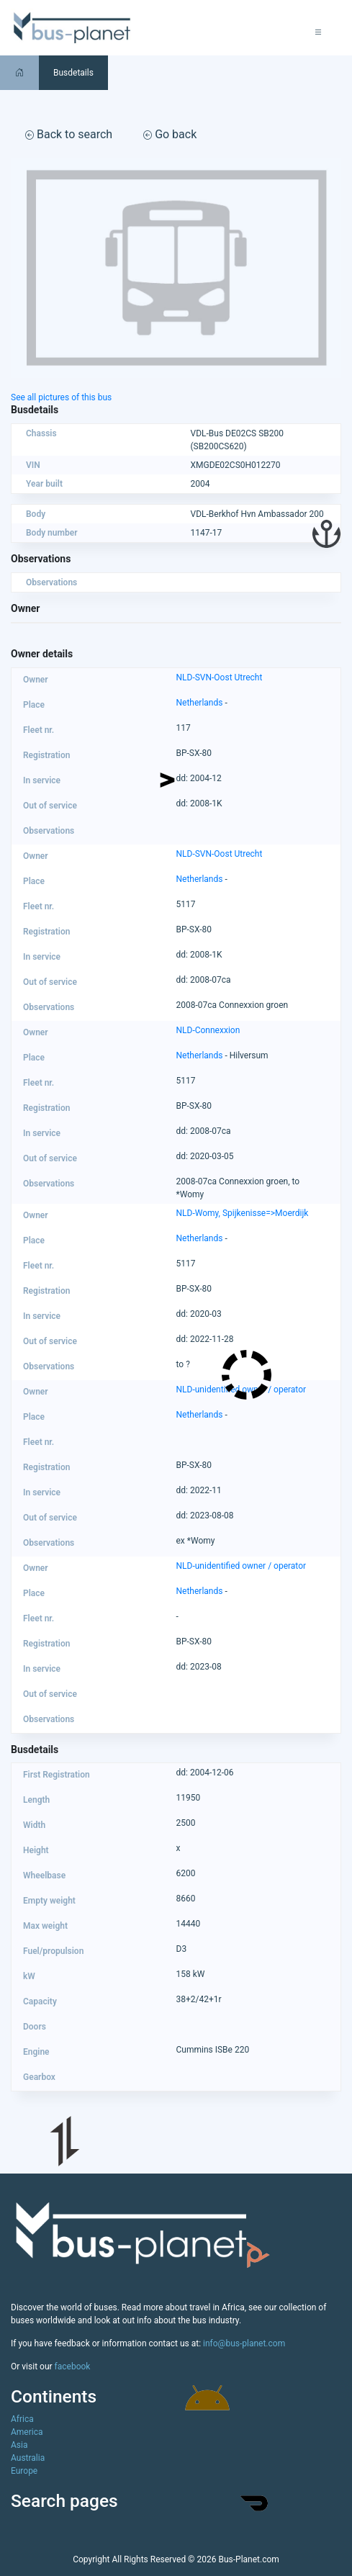 This screenshot has width=352, height=2576. I want to click on open the DoorDash app, so click(254, 2503).